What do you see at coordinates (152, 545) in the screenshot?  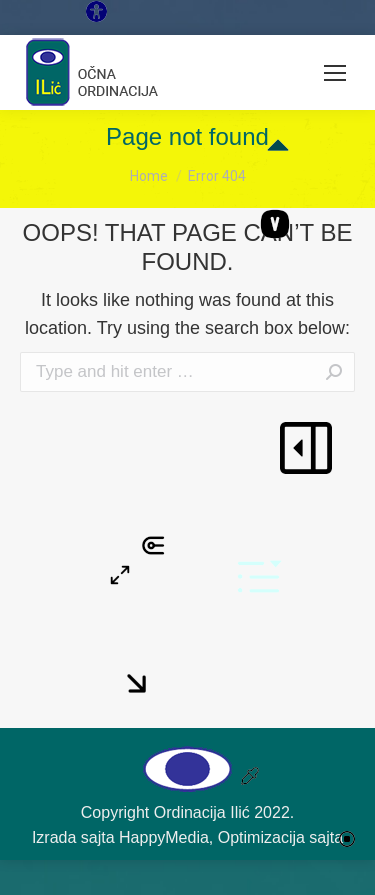 I see `indicates a rounded line cap style option` at bounding box center [152, 545].